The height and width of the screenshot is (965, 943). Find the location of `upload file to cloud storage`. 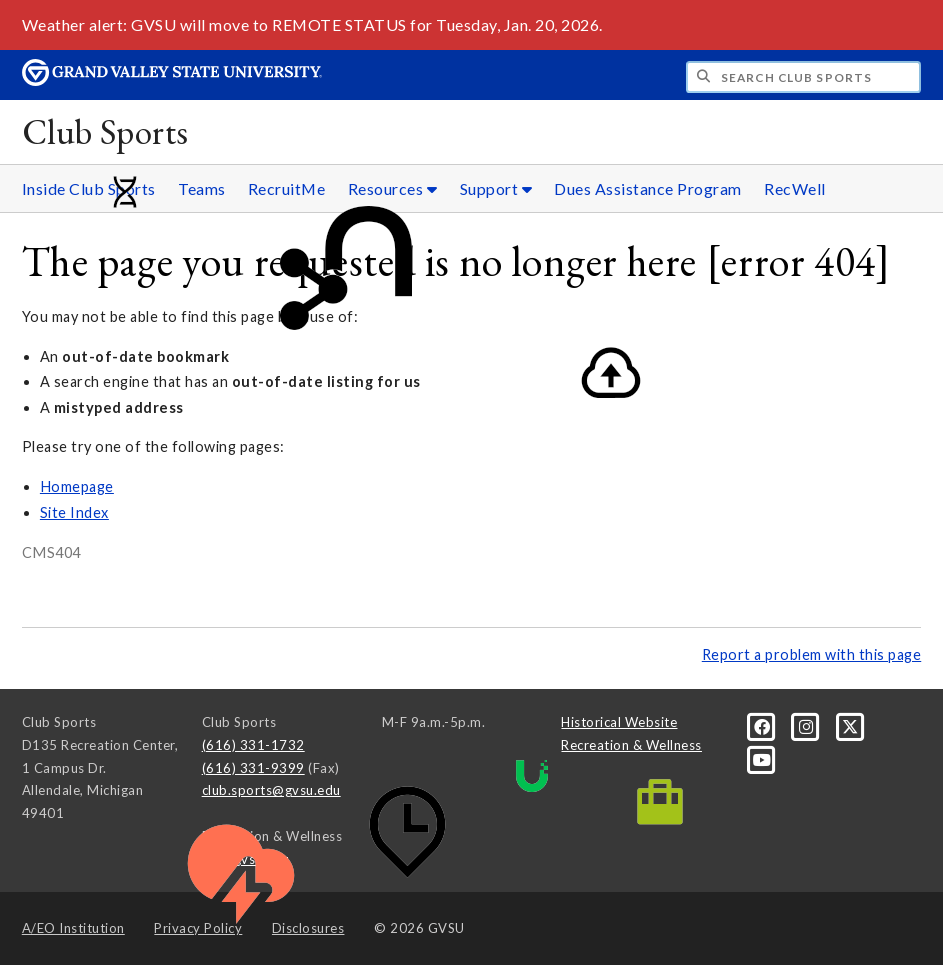

upload file to cloud storage is located at coordinates (611, 374).